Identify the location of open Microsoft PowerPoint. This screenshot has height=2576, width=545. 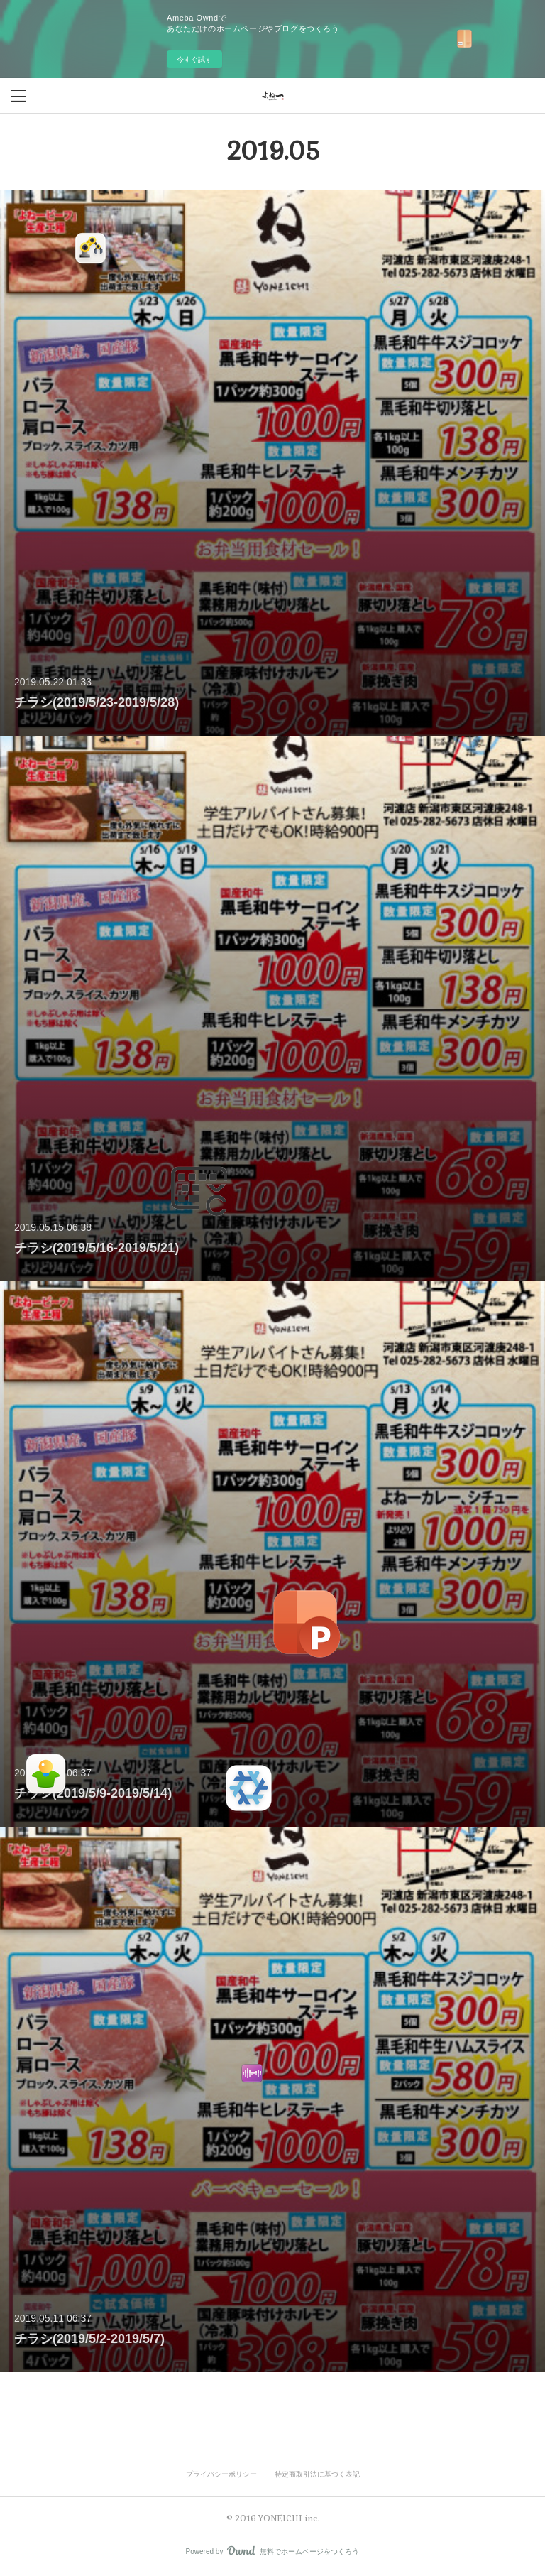
(305, 1622).